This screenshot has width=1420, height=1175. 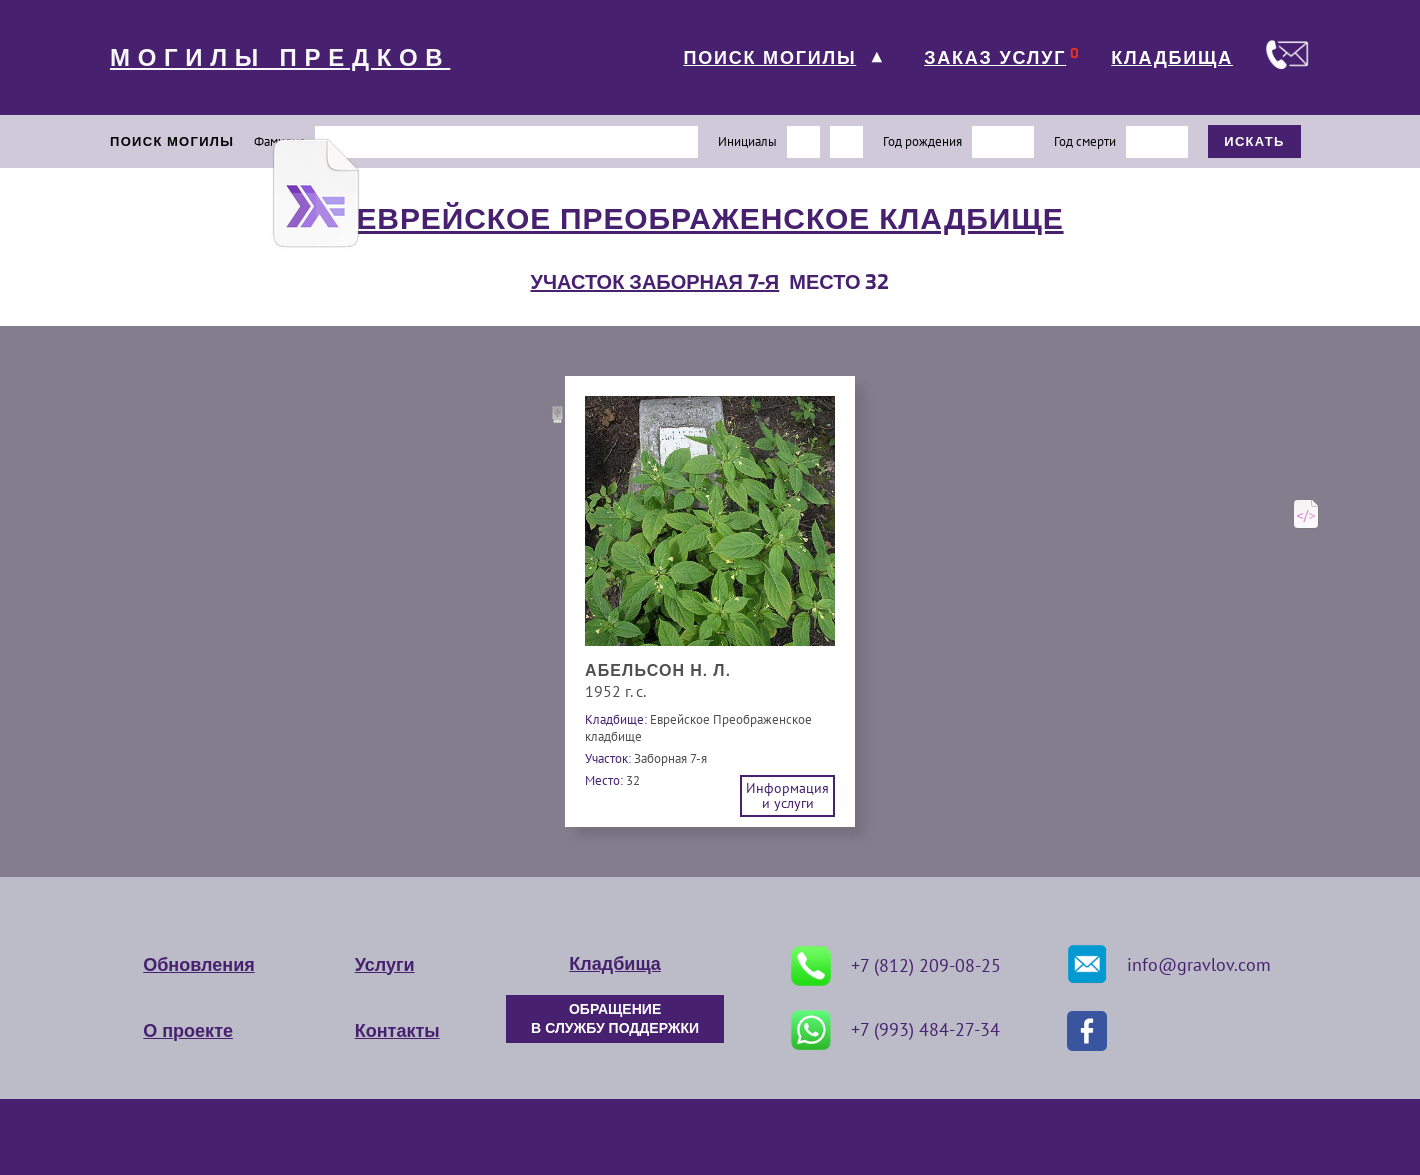 What do you see at coordinates (316, 193) in the screenshot?
I see `a haskell source code file` at bounding box center [316, 193].